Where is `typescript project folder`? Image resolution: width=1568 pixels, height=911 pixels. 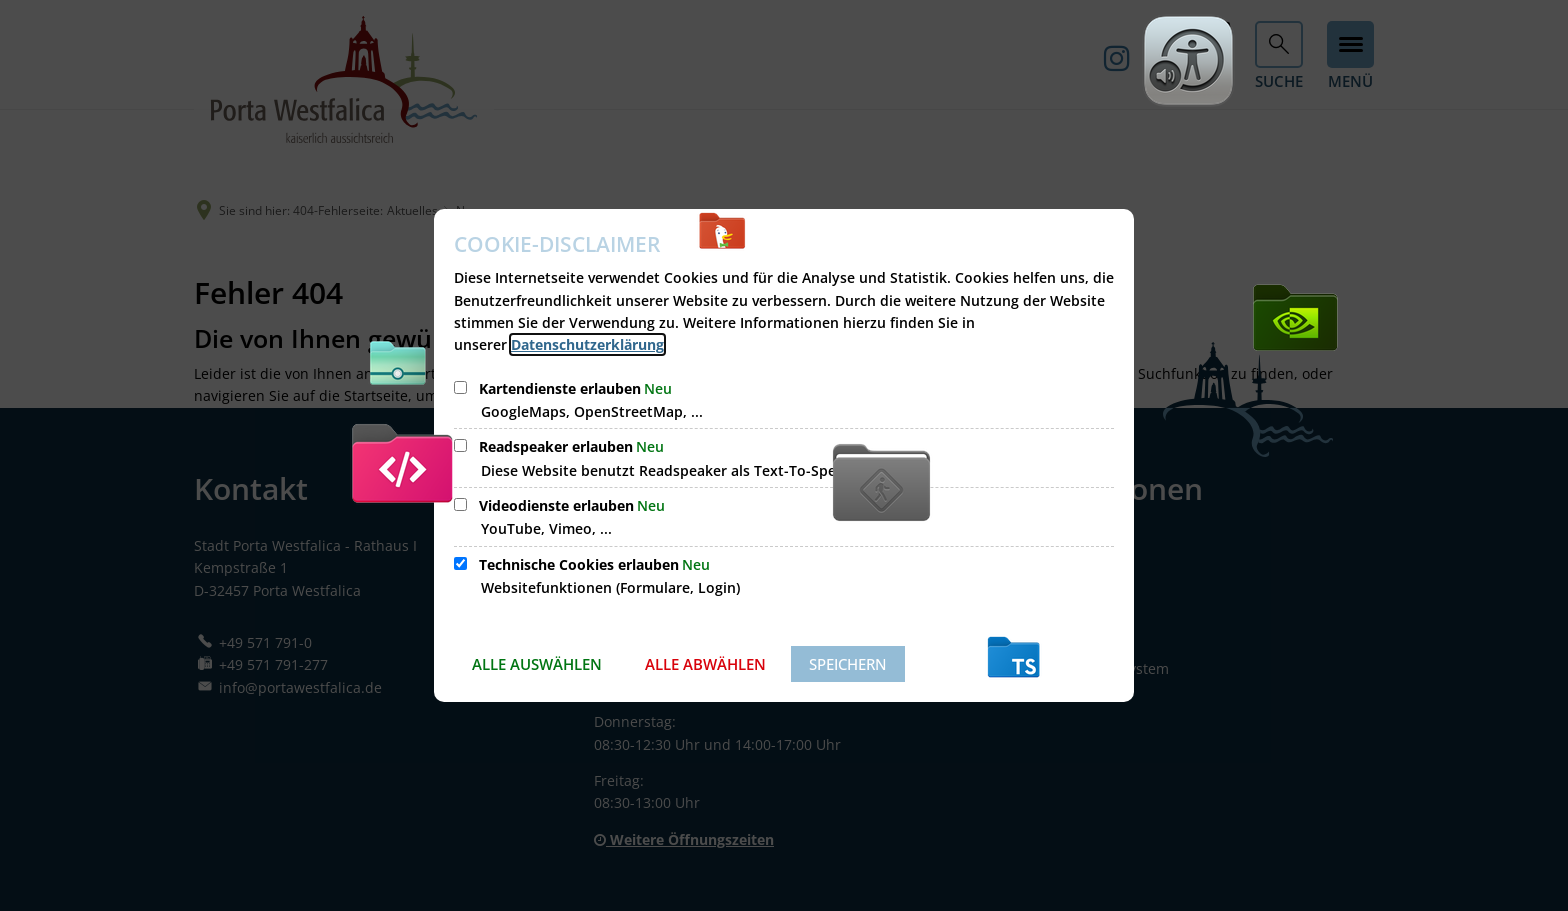 typescript project folder is located at coordinates (1013, 658).